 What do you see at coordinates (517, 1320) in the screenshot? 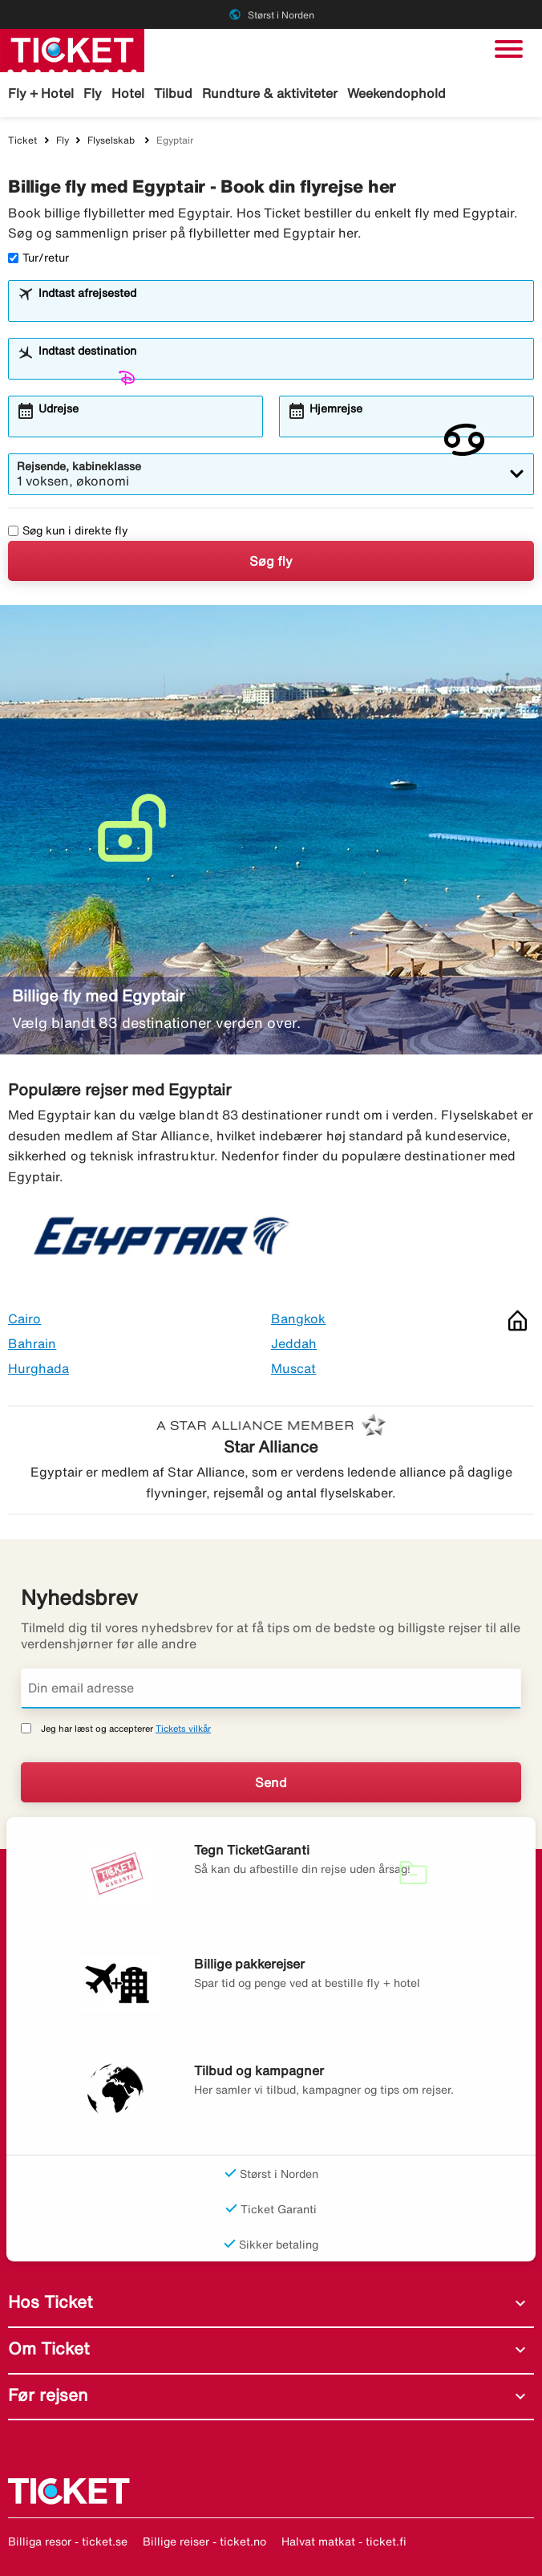
I see `navigate to home screen` at bounding box center [517, 1320].